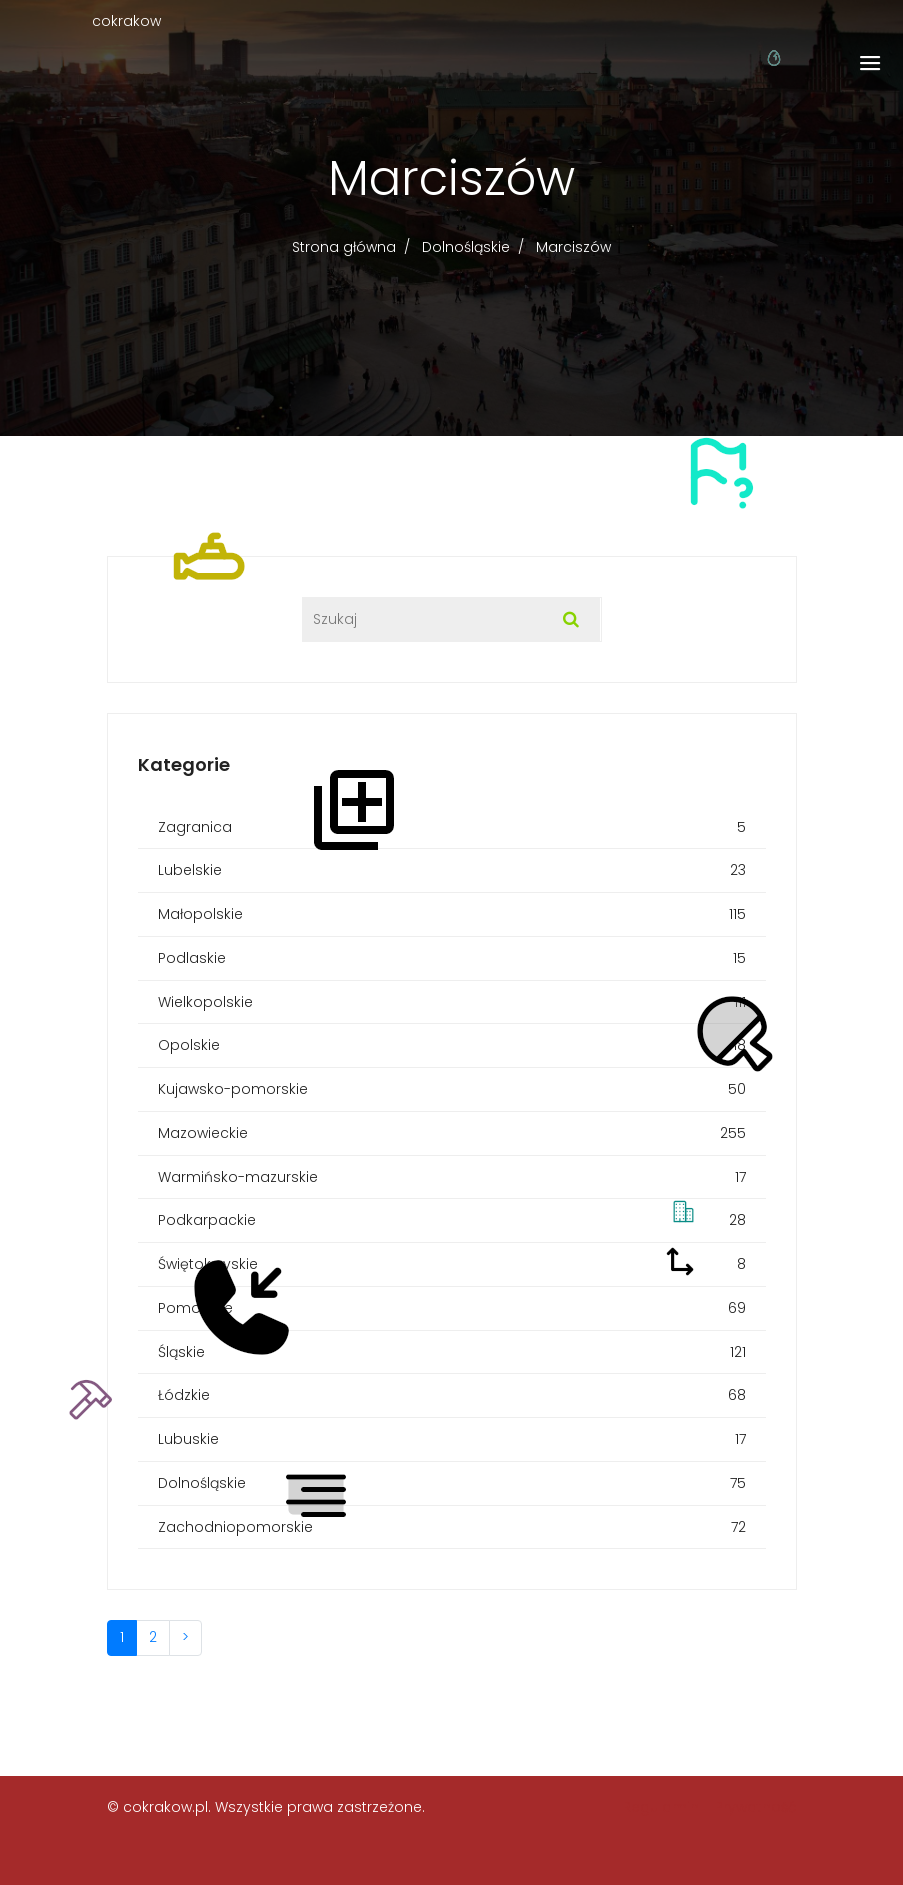  What do you see at coordinates (774, 58) in the screenshot?
I see `indicates a cracked or broken item` at bounding box center [774, 58].